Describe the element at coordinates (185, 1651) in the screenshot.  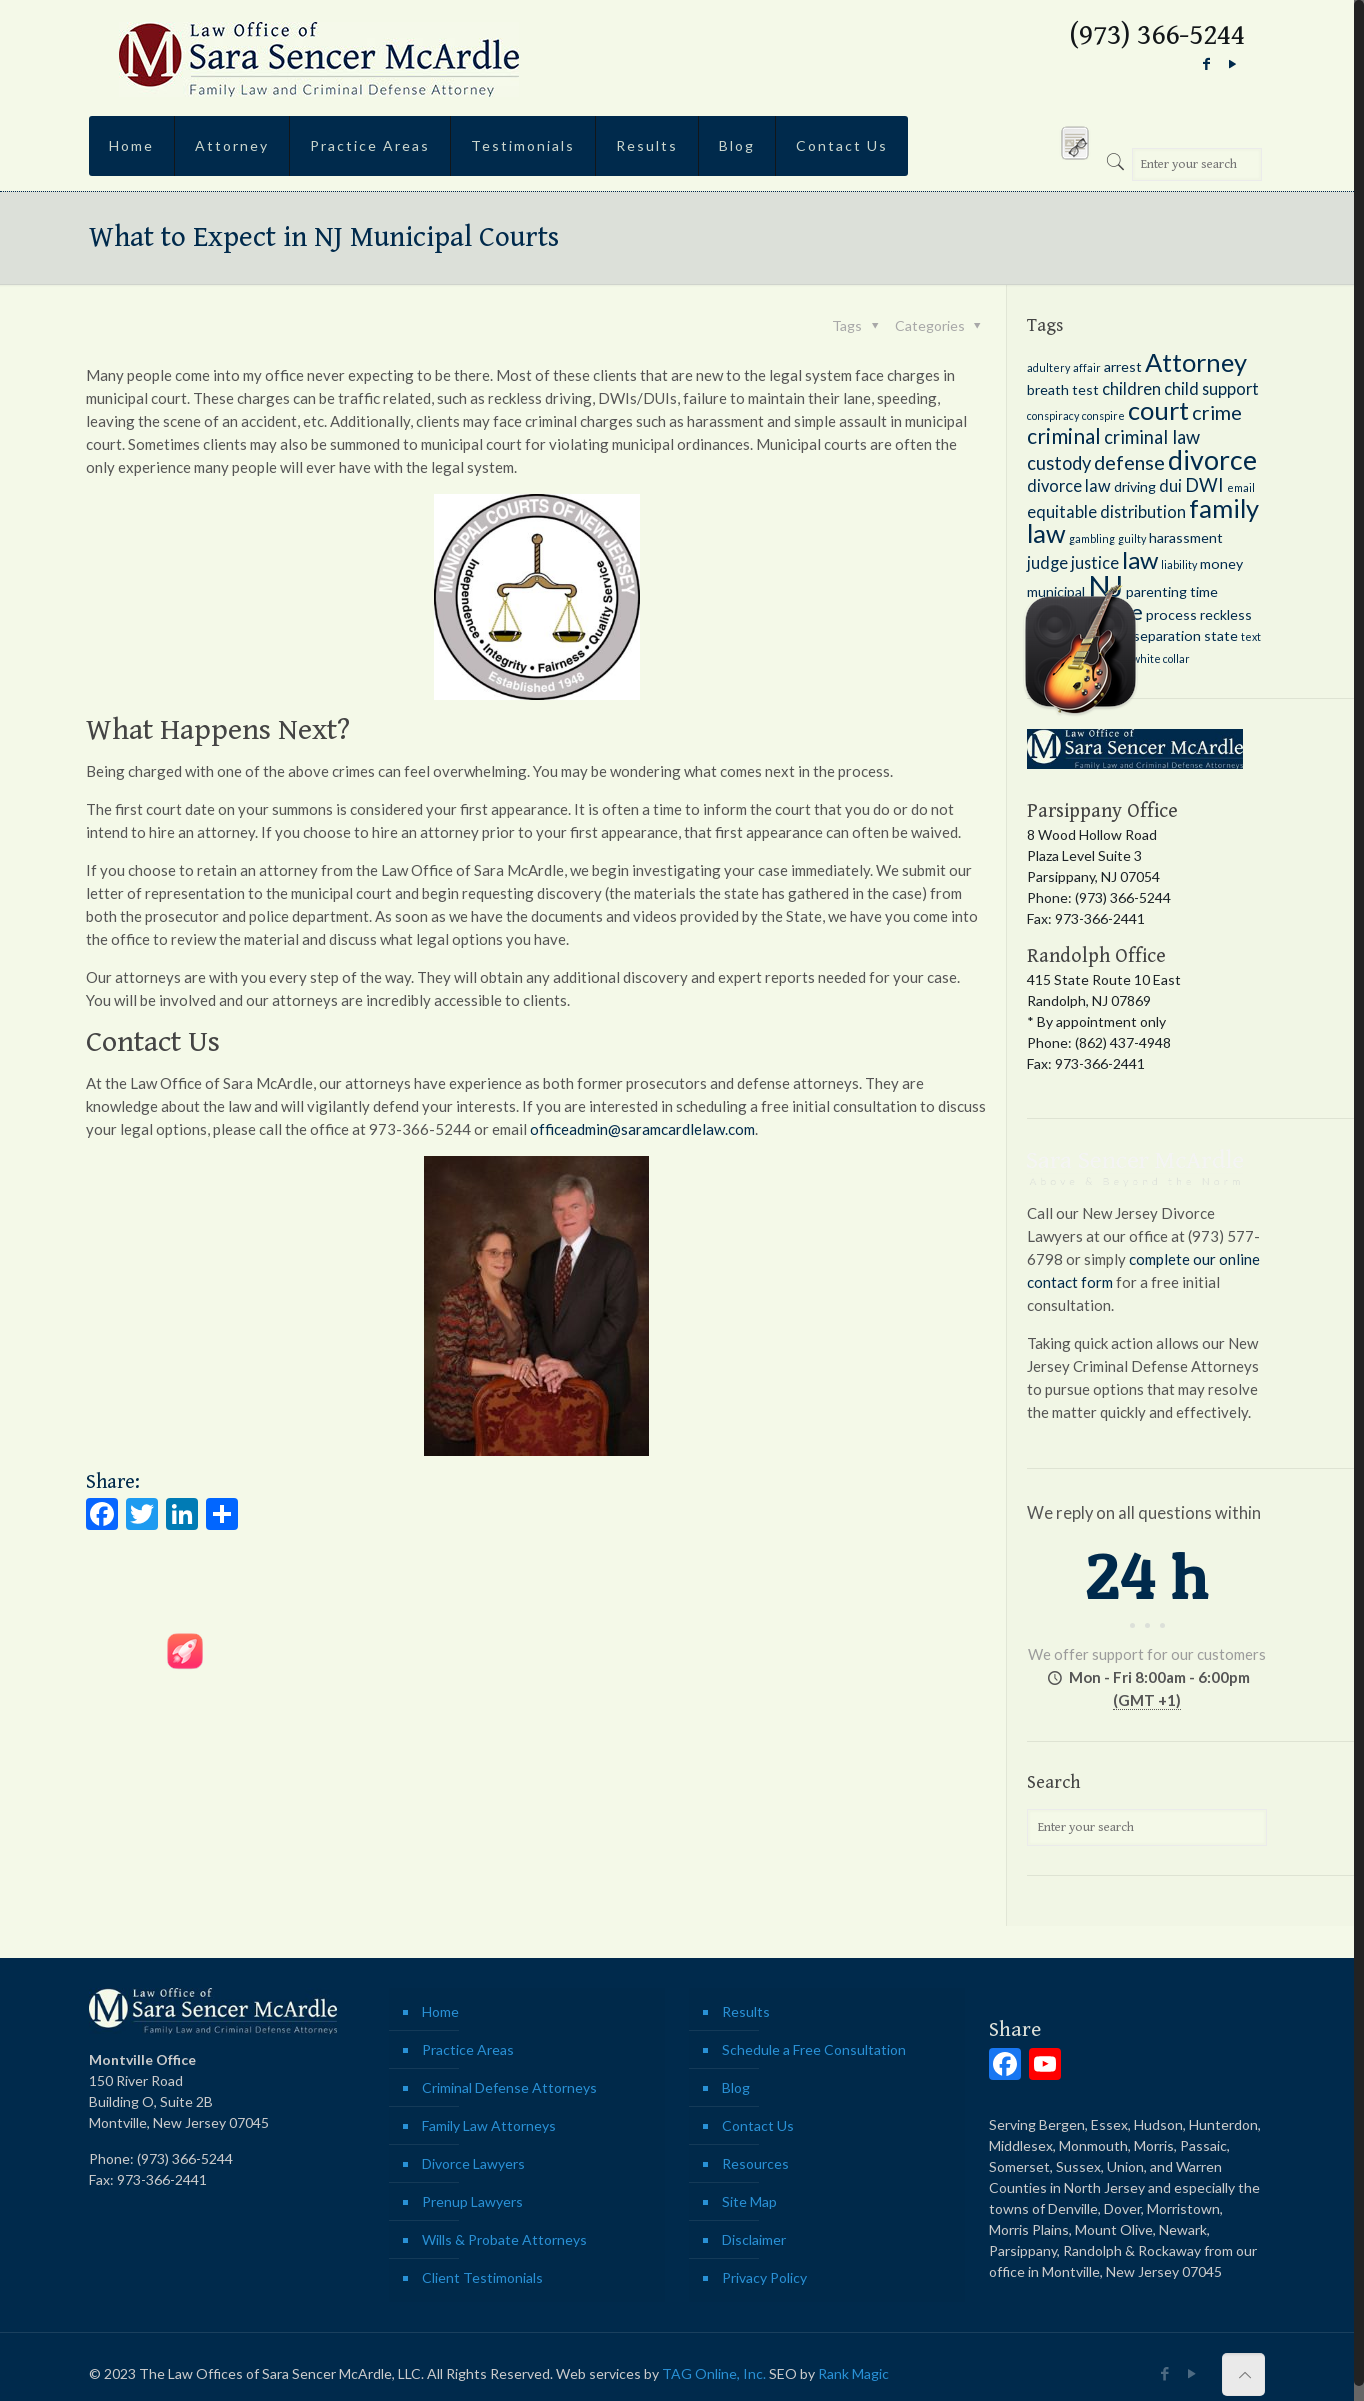
I see `launch the games app` at that location.